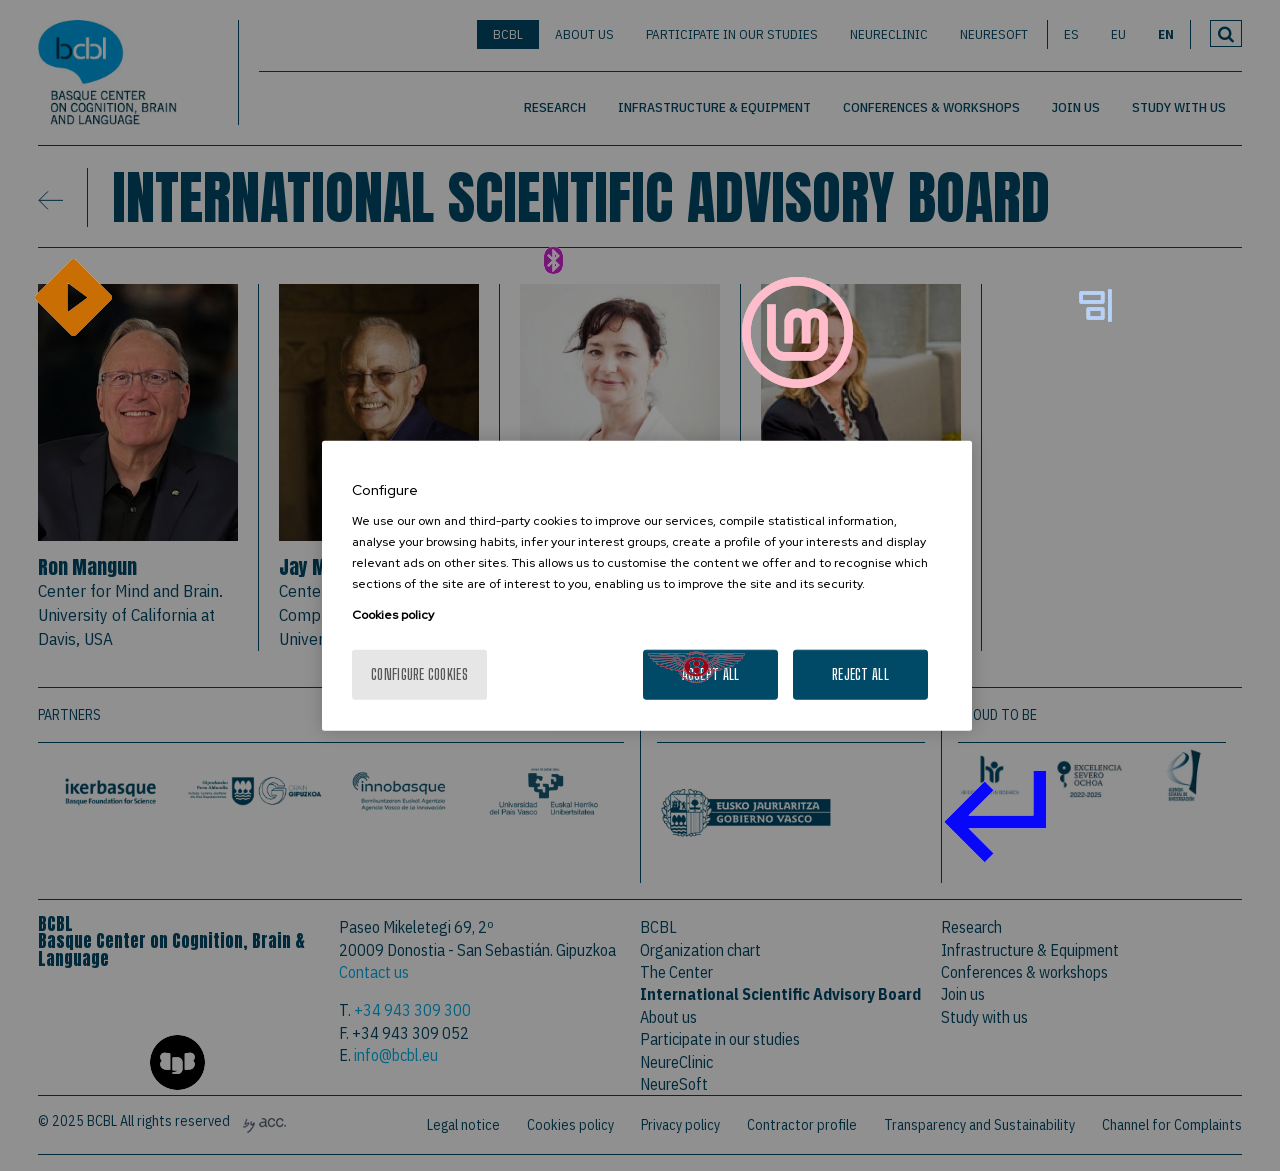  I want to click on return or go back to previous step, so click(1001, 815).